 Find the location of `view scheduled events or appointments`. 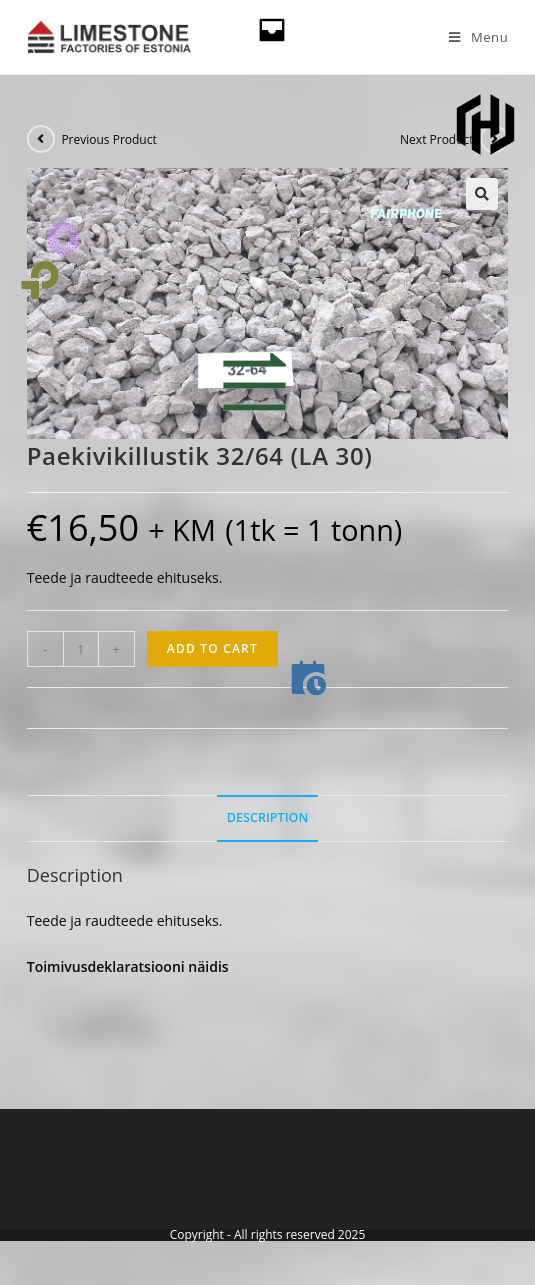

view scheduled events or appointments is located at coordinates (308, 679).